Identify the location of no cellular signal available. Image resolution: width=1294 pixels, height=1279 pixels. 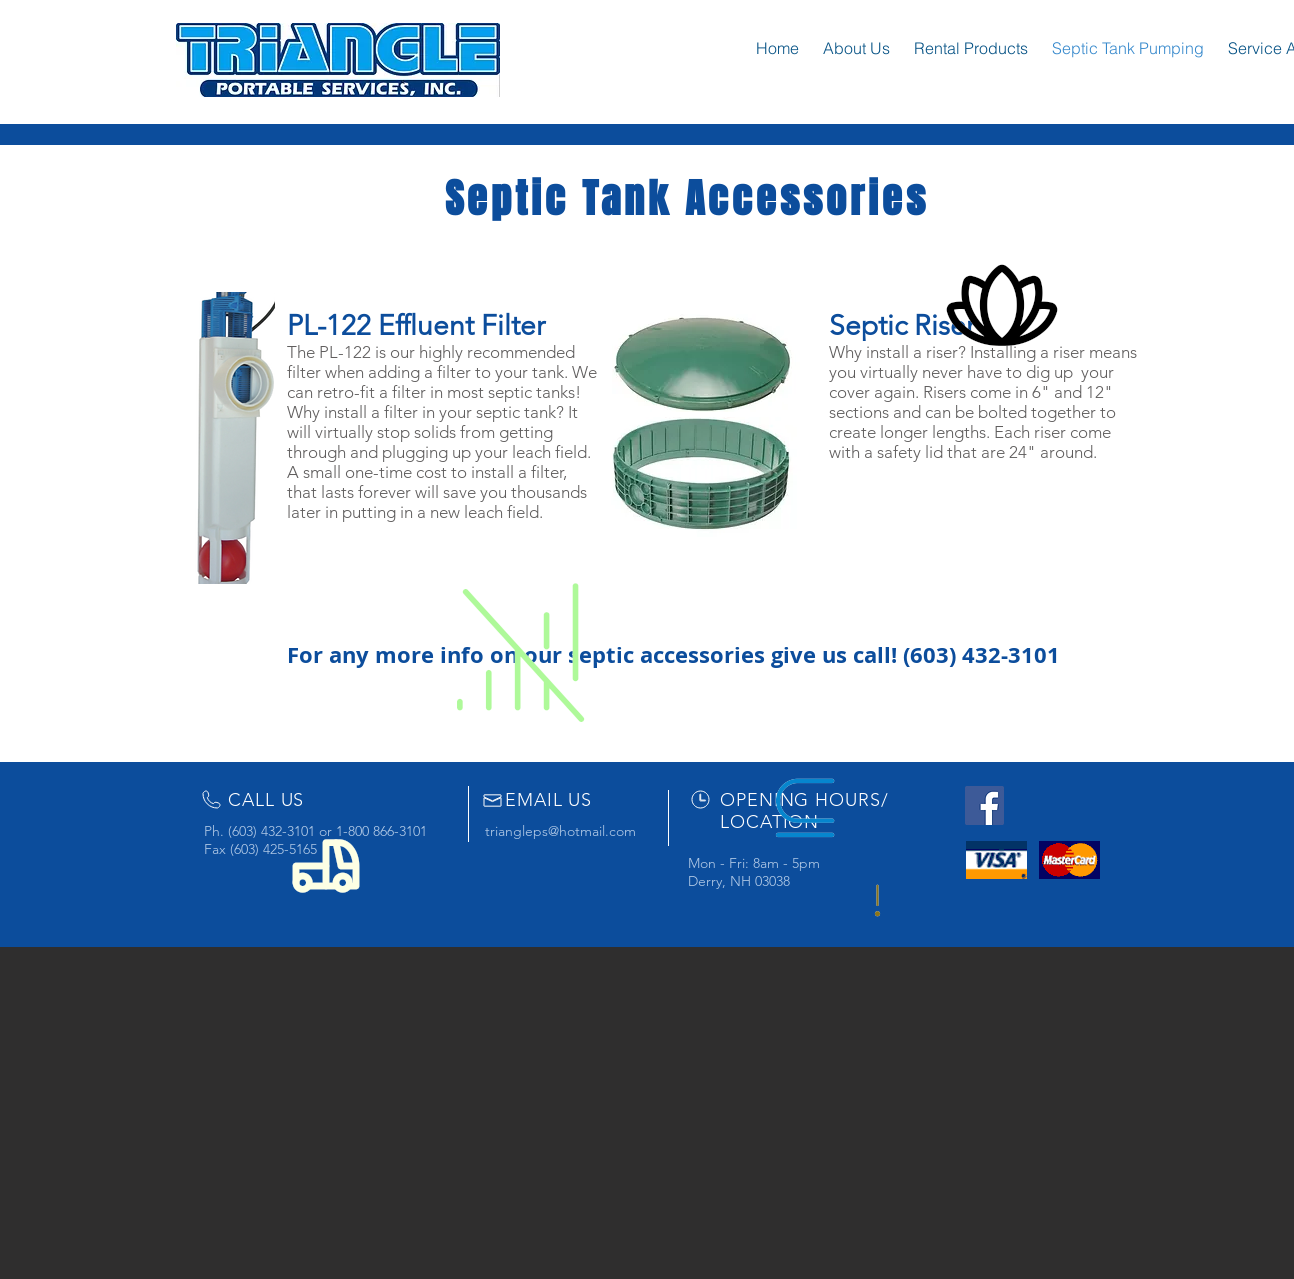
(523, 655).